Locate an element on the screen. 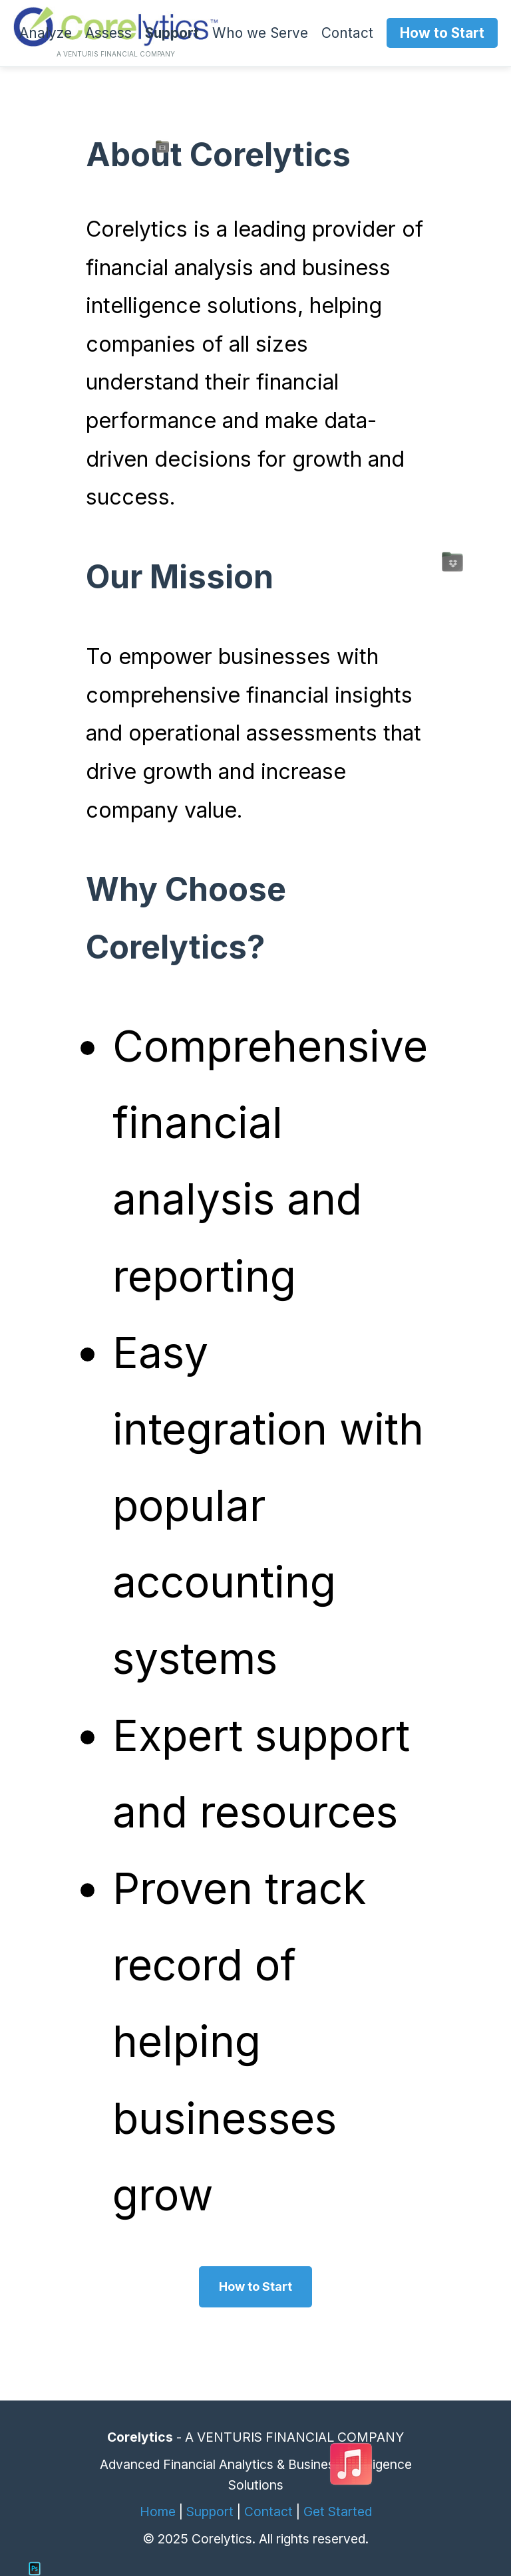  open the gnome music app is located at coordinates (351, 2464).